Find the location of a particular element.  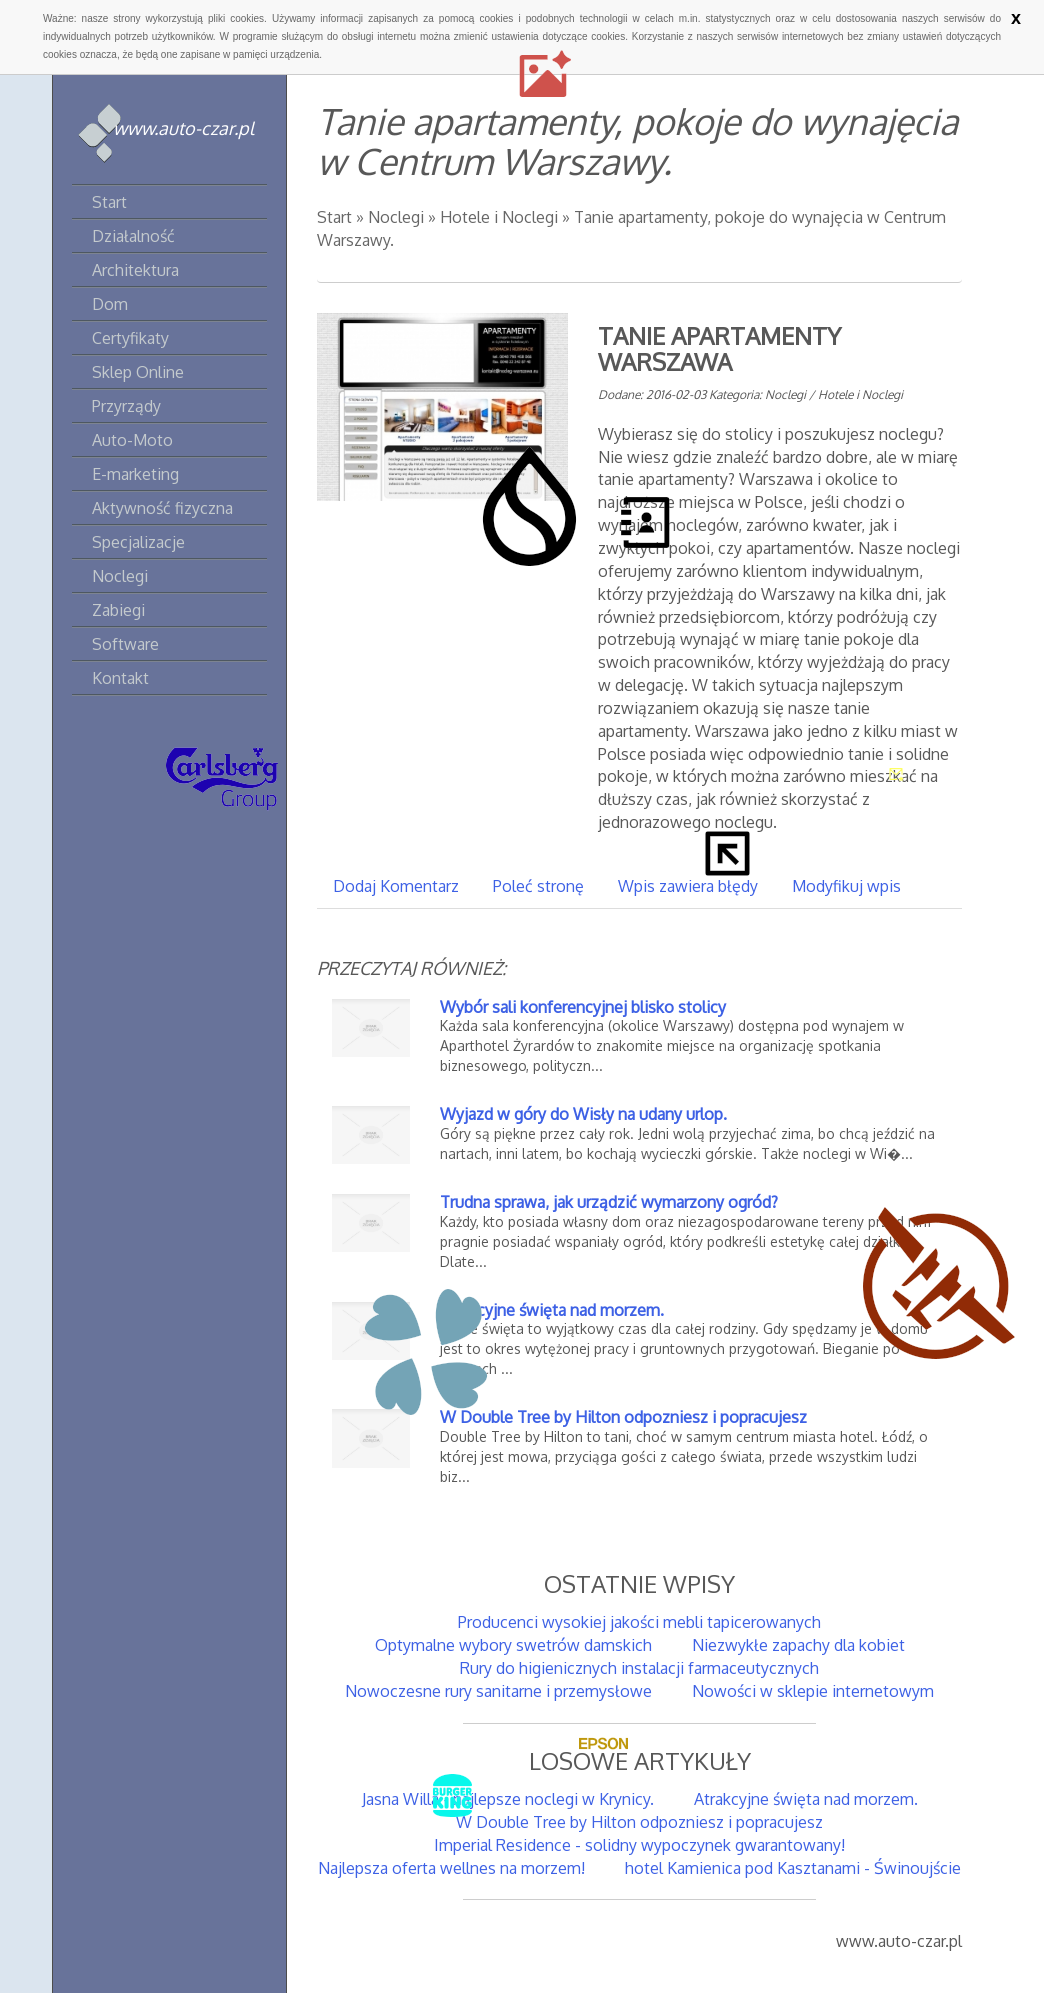

Epson brand logo is located at coordinates (603, 1743).